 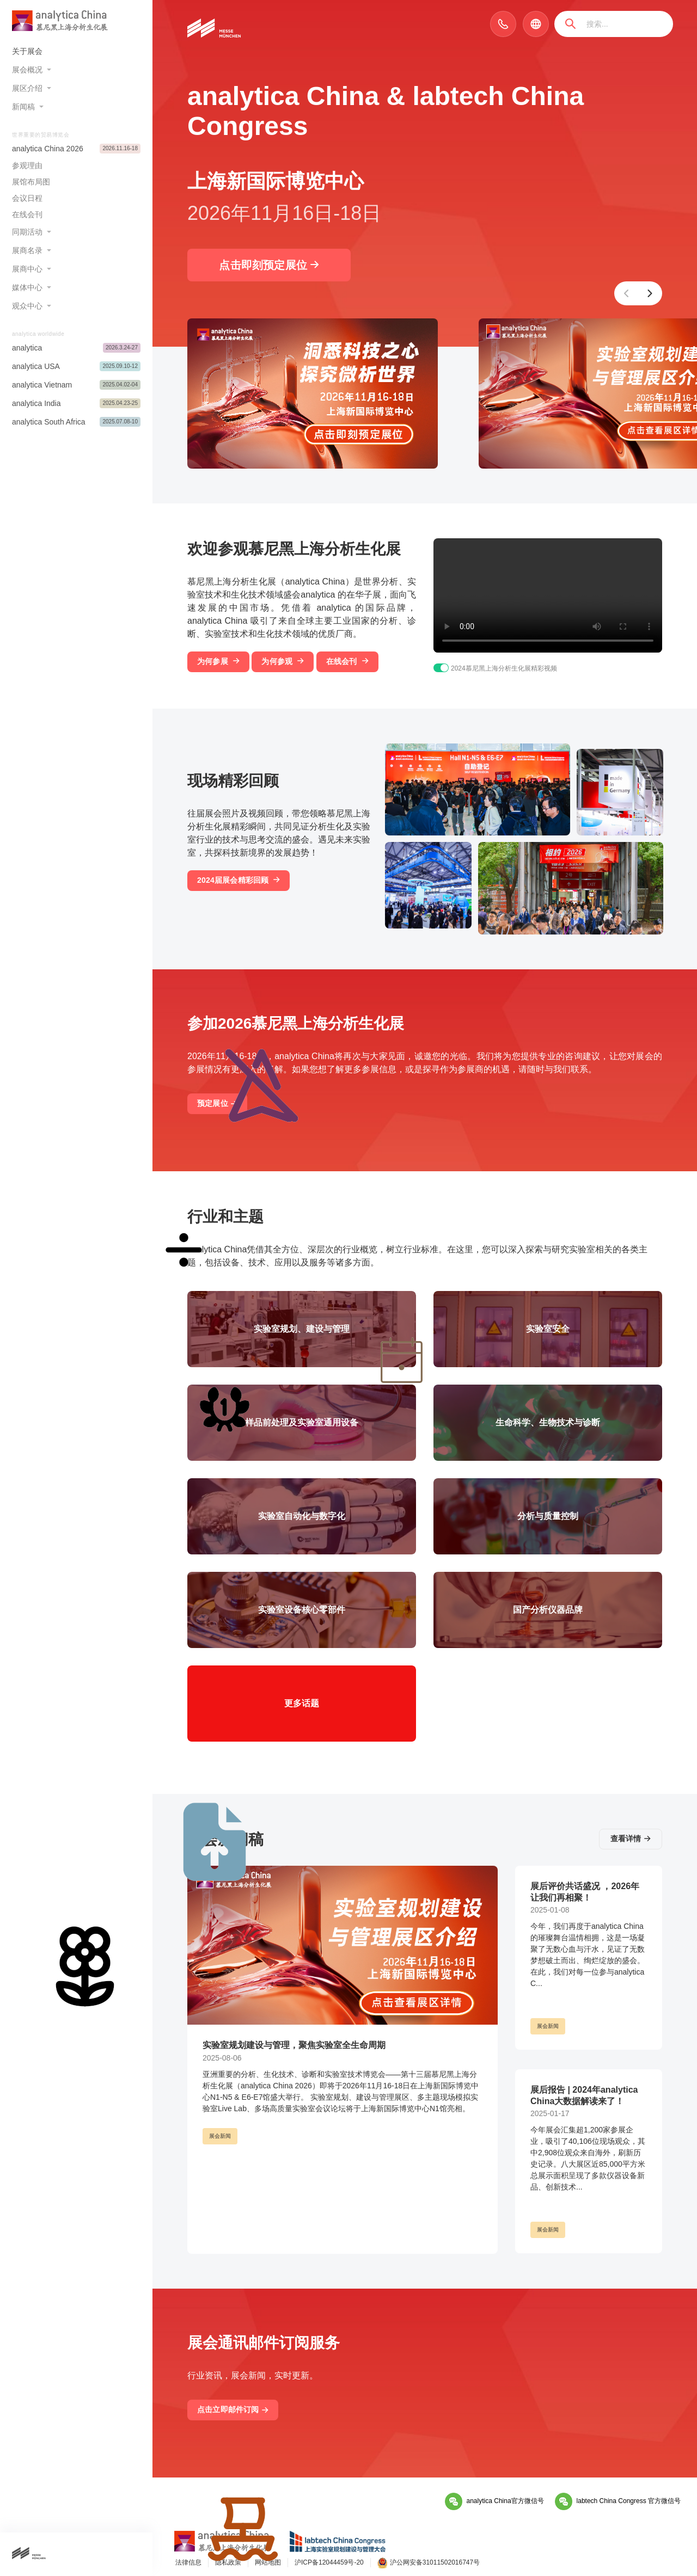 What do you see at coordinates (184, 1250) in the screenshot?
I see `perform division operation` at bounding box center [184, 1250].